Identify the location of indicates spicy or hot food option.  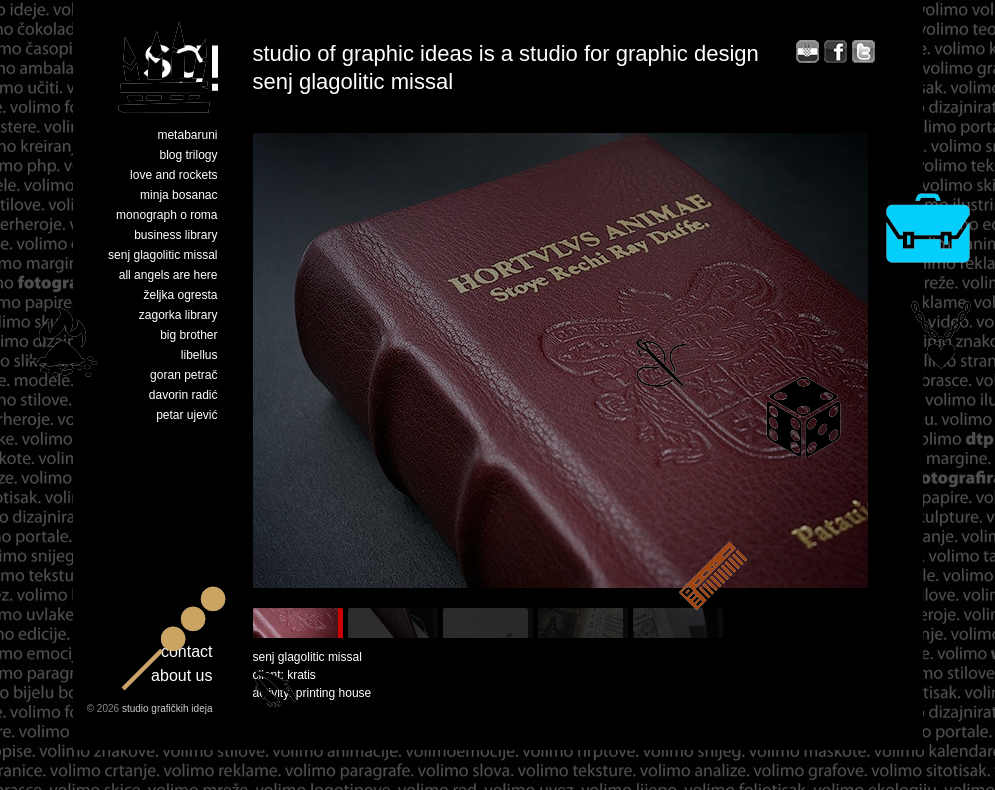
(63, 342).